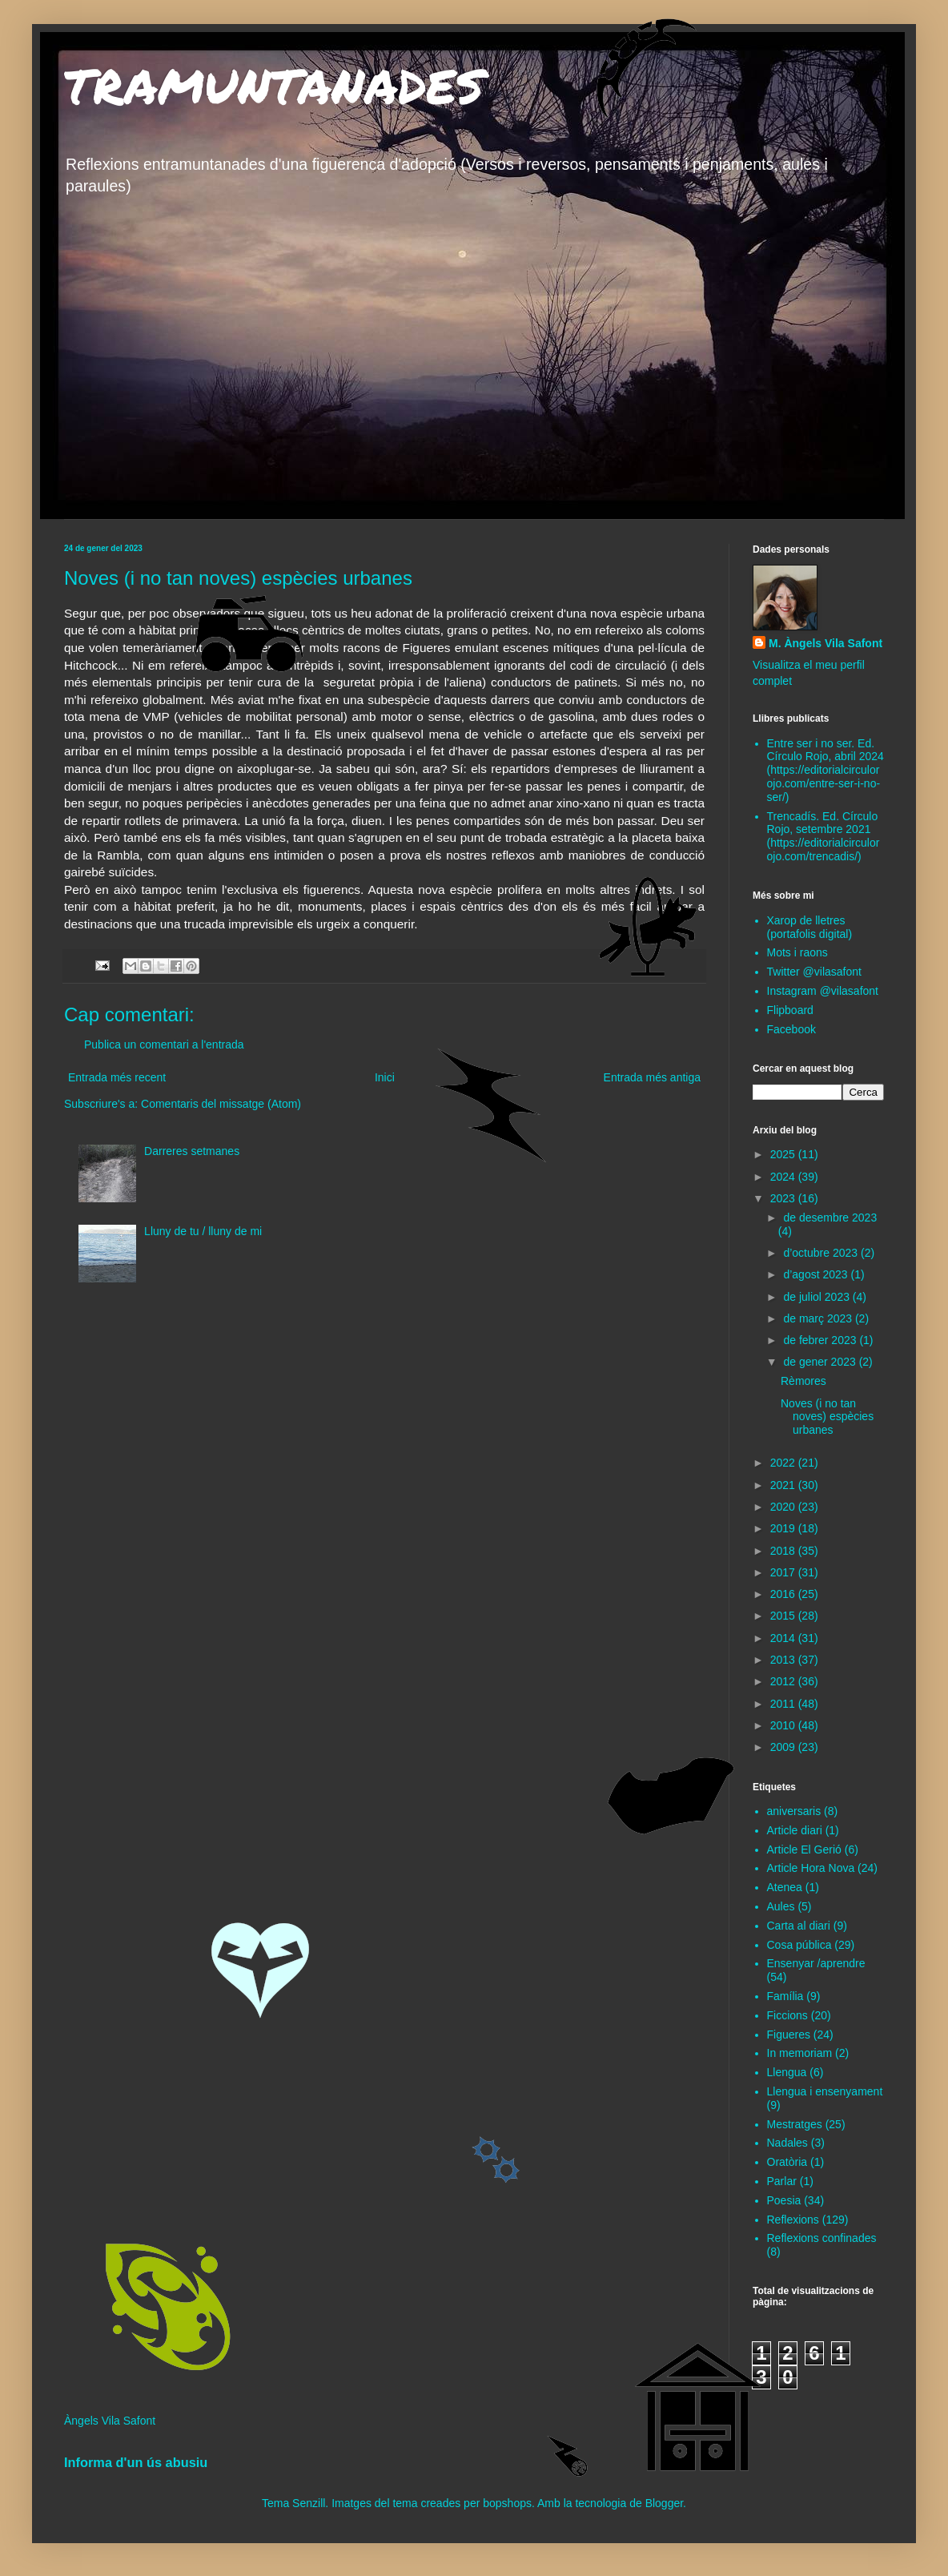 Image resolution: width=948 pixels, height=2576 pixels. Describe the element at coordinates (168, 2307) in the screenshot. I see `cast a water-based spell or ability` at that location.